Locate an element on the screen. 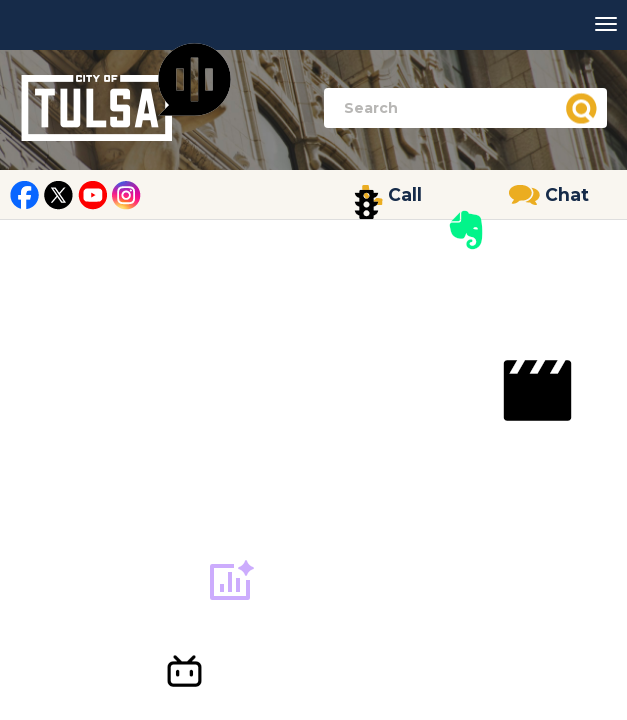  start a voice chat or audio message is located at coordinates (194, 79).